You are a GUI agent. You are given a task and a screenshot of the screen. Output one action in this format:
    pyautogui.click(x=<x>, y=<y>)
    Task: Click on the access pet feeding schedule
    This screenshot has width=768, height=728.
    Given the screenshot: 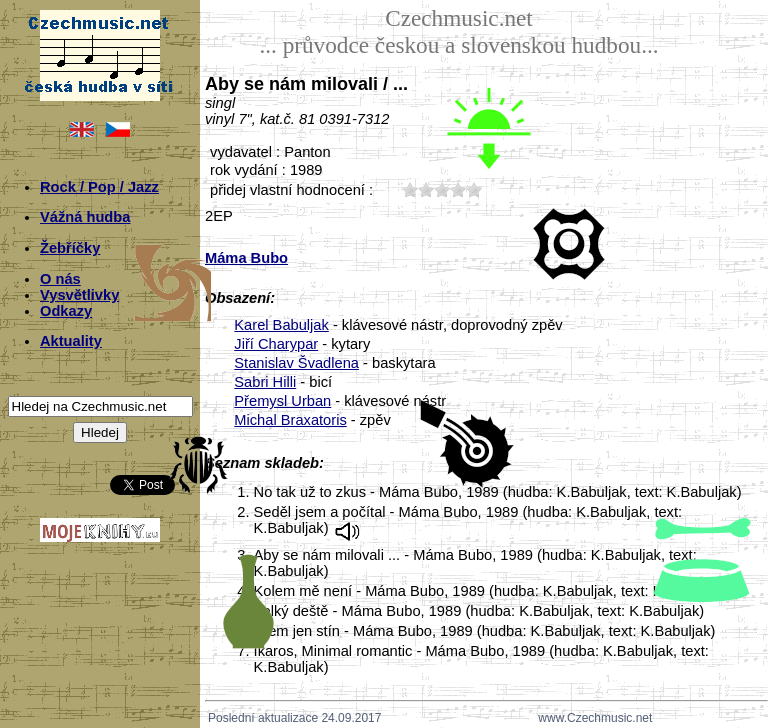 What is the action you would take?
    pyautogui.click(x=701, y=555)
    